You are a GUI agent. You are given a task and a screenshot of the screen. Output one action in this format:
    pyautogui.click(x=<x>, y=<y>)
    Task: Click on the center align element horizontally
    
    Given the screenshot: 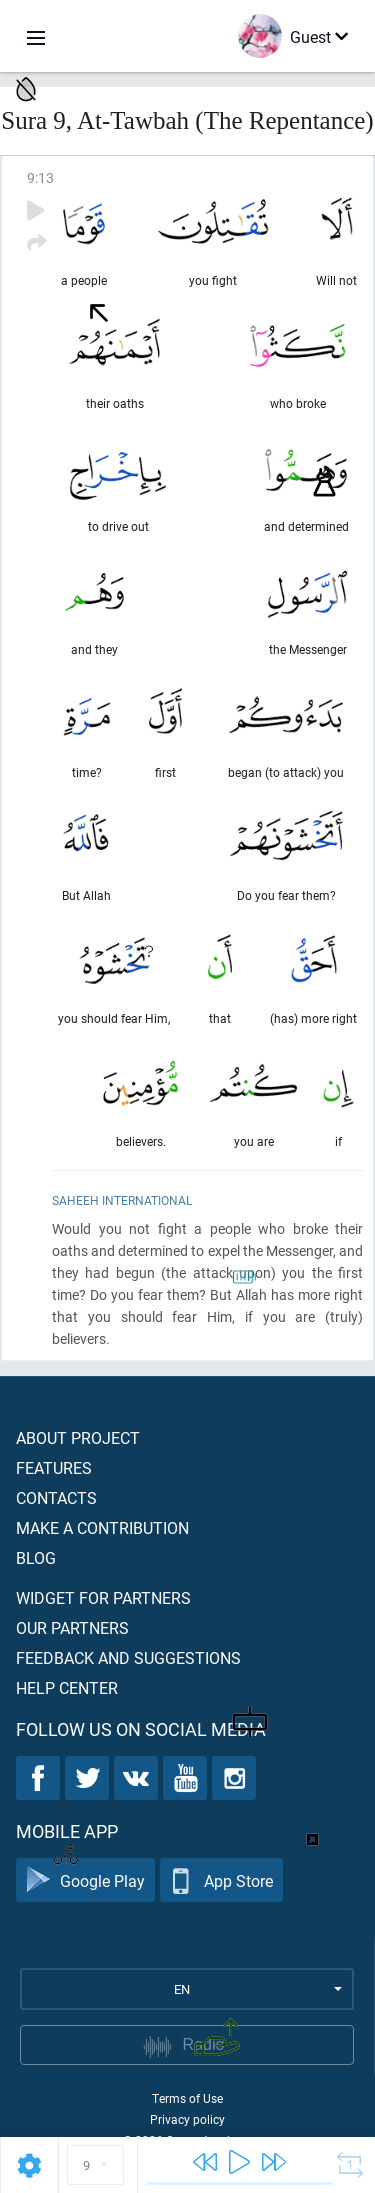 What is the action you would take?
    pyautogui.click(x=250, y=1722)
    